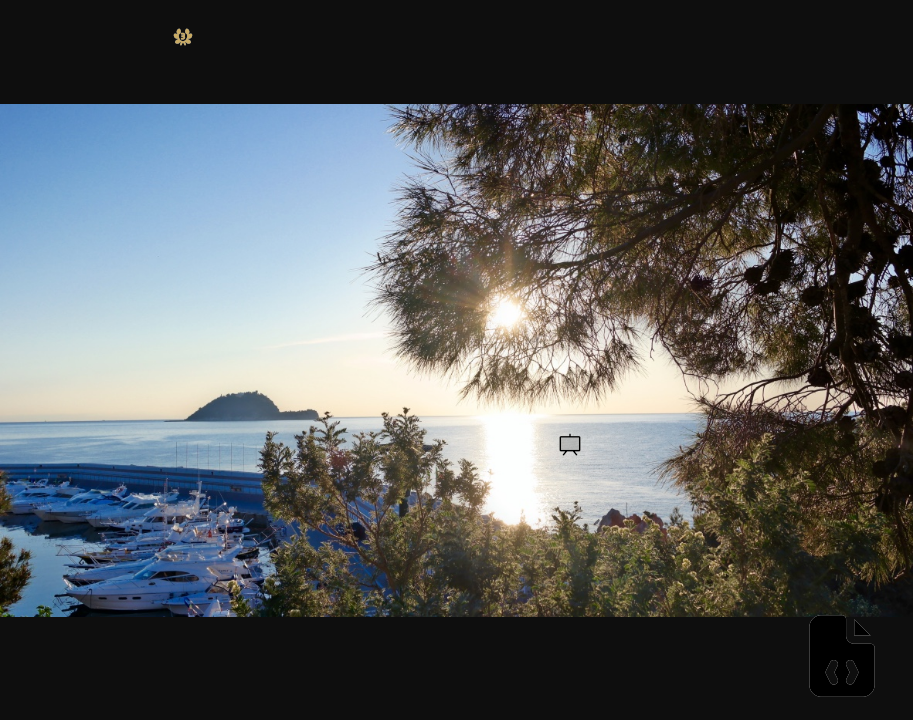 The width and height of the screenshot is (913, 720). What do you see at coordinates (183, 37) in the screenshot?
I see `indicates third place ranking or bronze medal status` at bounding box center [183, 37].